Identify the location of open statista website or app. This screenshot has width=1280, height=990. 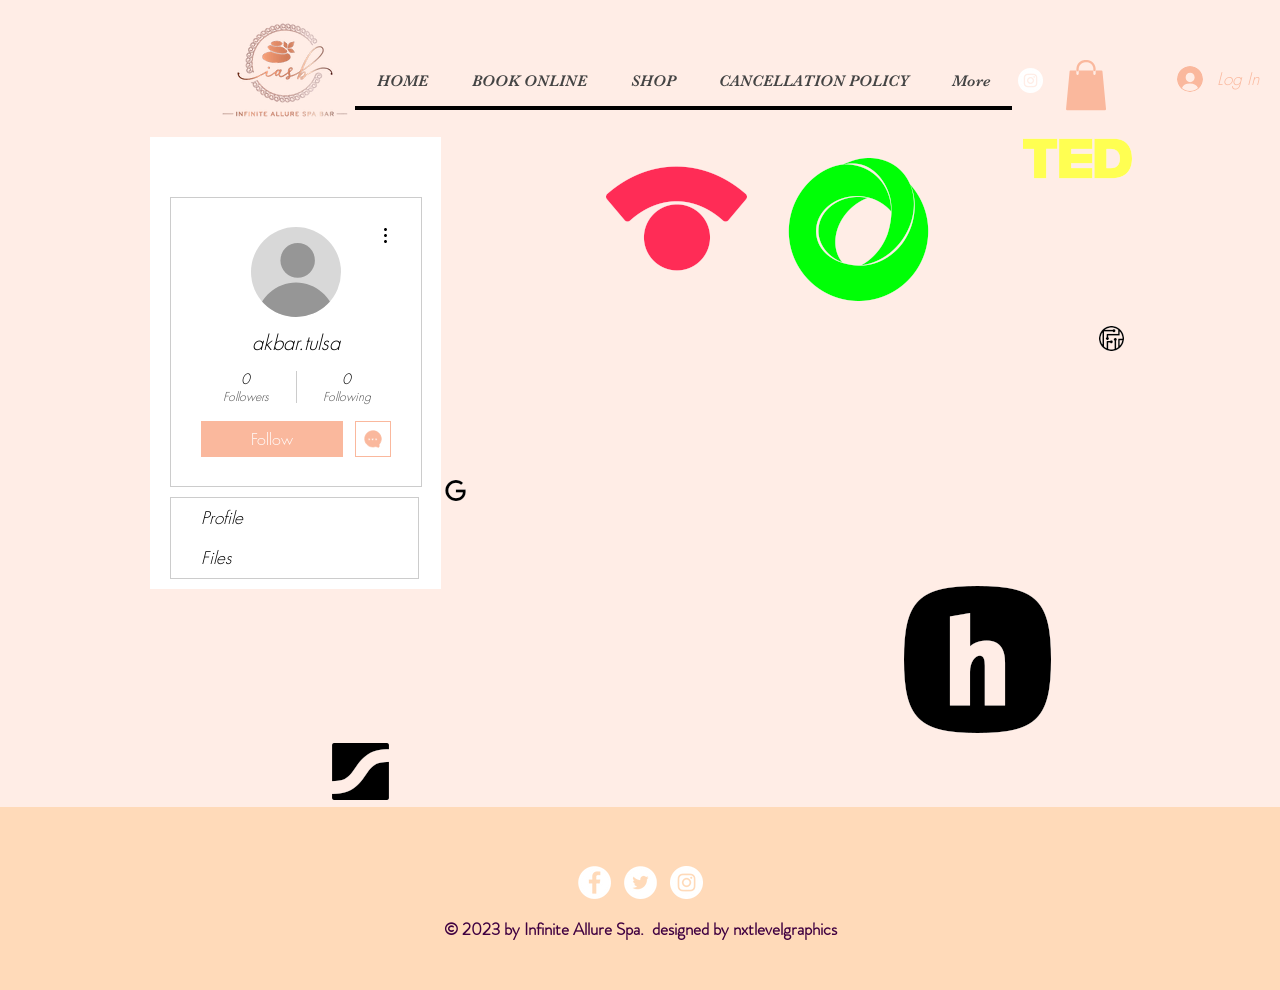
(360, 771).